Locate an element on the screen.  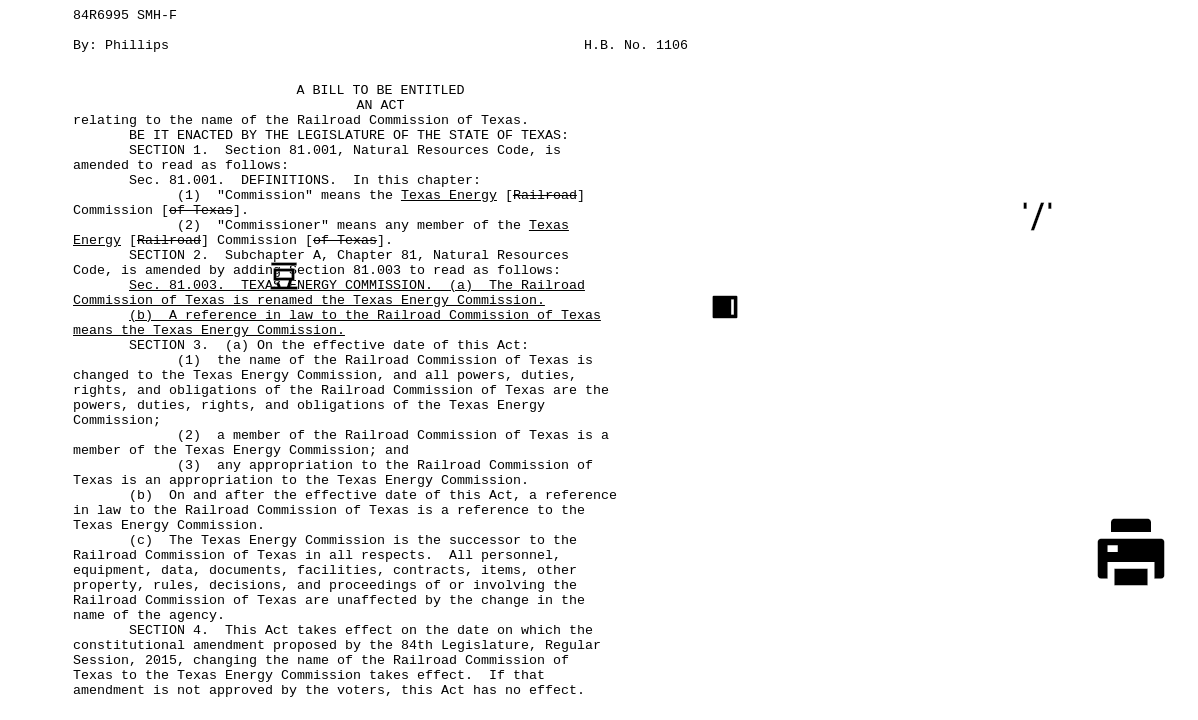
access slash commands menu is located at coordinates (1037, 216).